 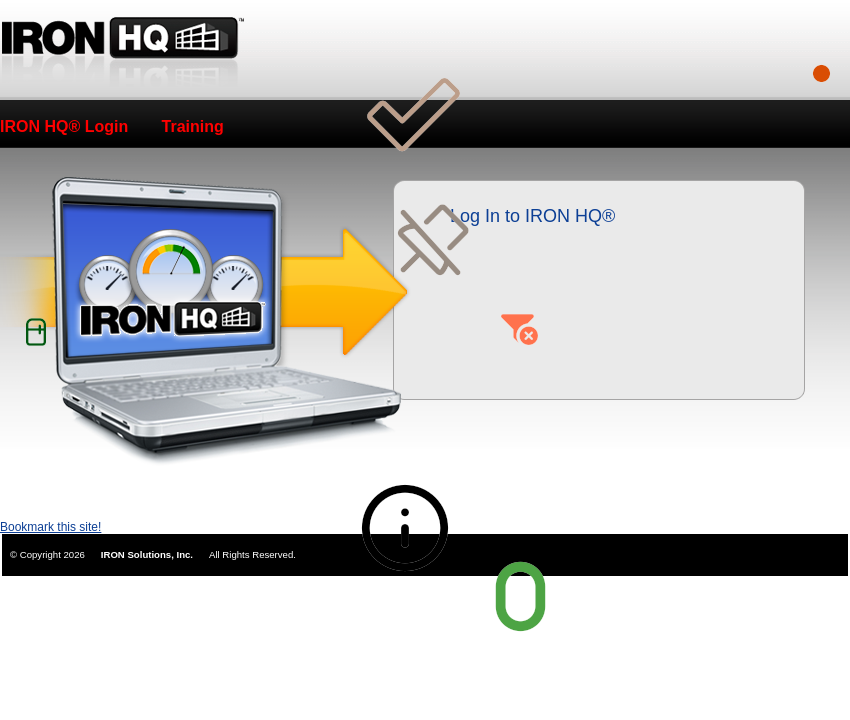 I want to click on access kitchen appliance controls, so click(x=36, y=332).